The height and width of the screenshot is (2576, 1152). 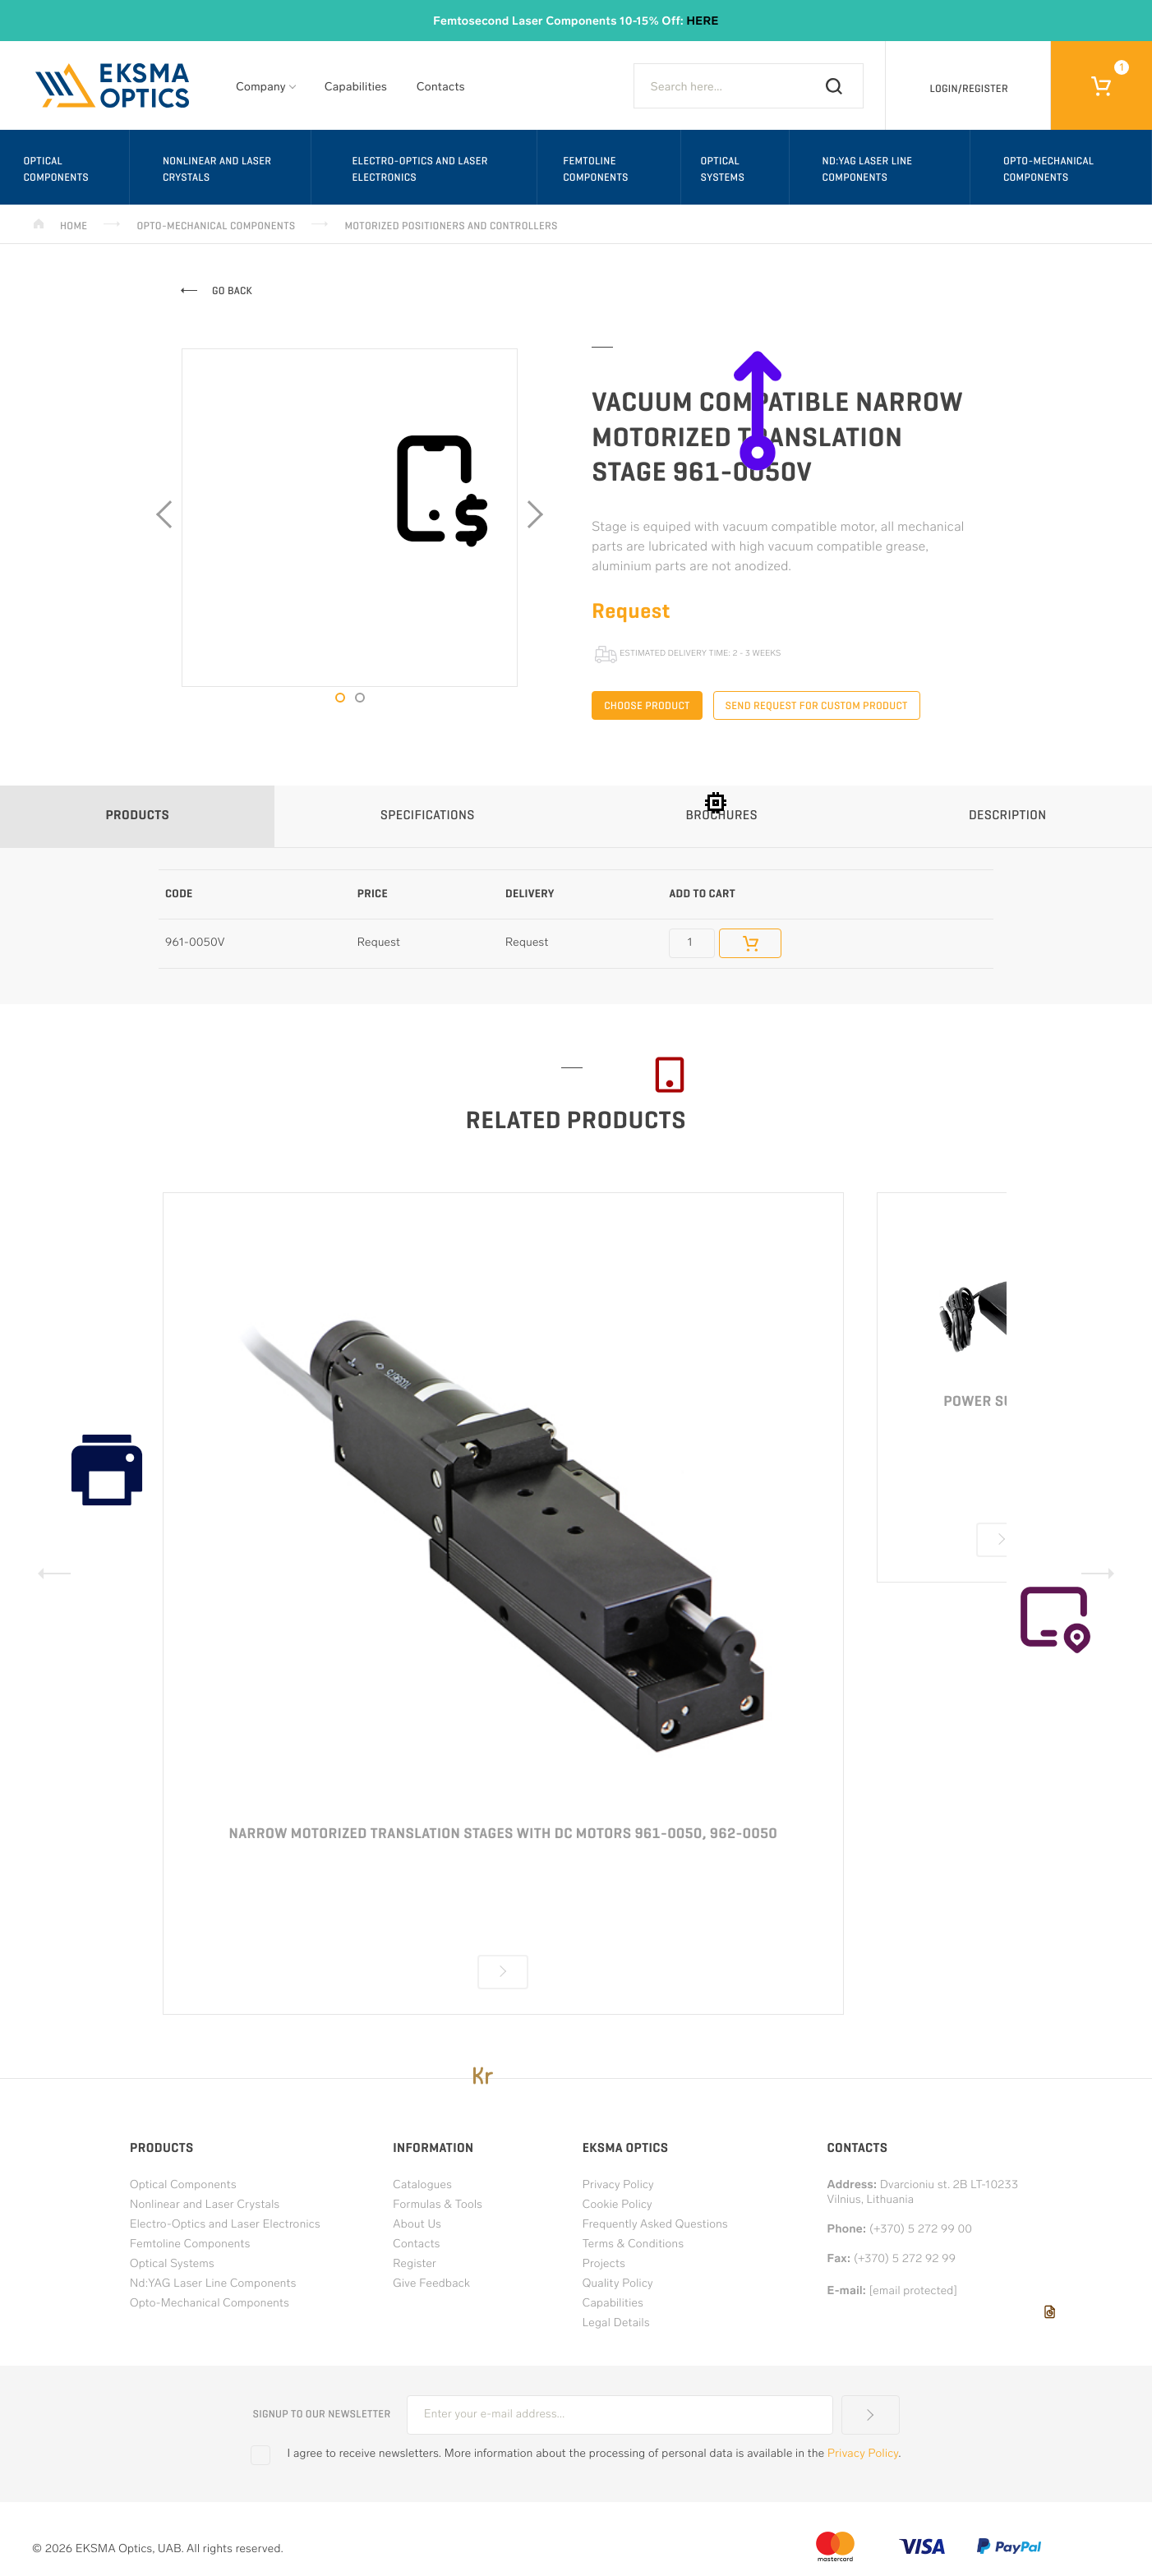 I want to click on mobile payment or banking app, so click(x=434, y=488).